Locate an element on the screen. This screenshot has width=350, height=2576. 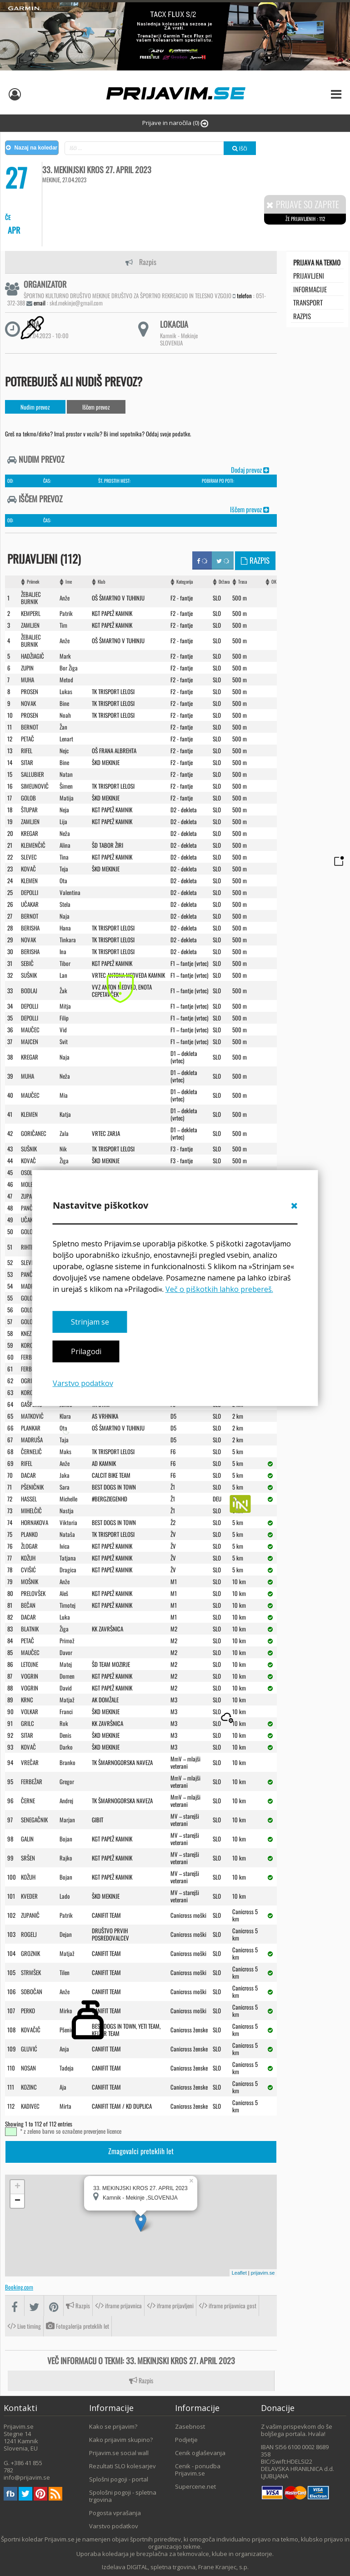
view cloud storage location is located at coordinates (227, 1717).